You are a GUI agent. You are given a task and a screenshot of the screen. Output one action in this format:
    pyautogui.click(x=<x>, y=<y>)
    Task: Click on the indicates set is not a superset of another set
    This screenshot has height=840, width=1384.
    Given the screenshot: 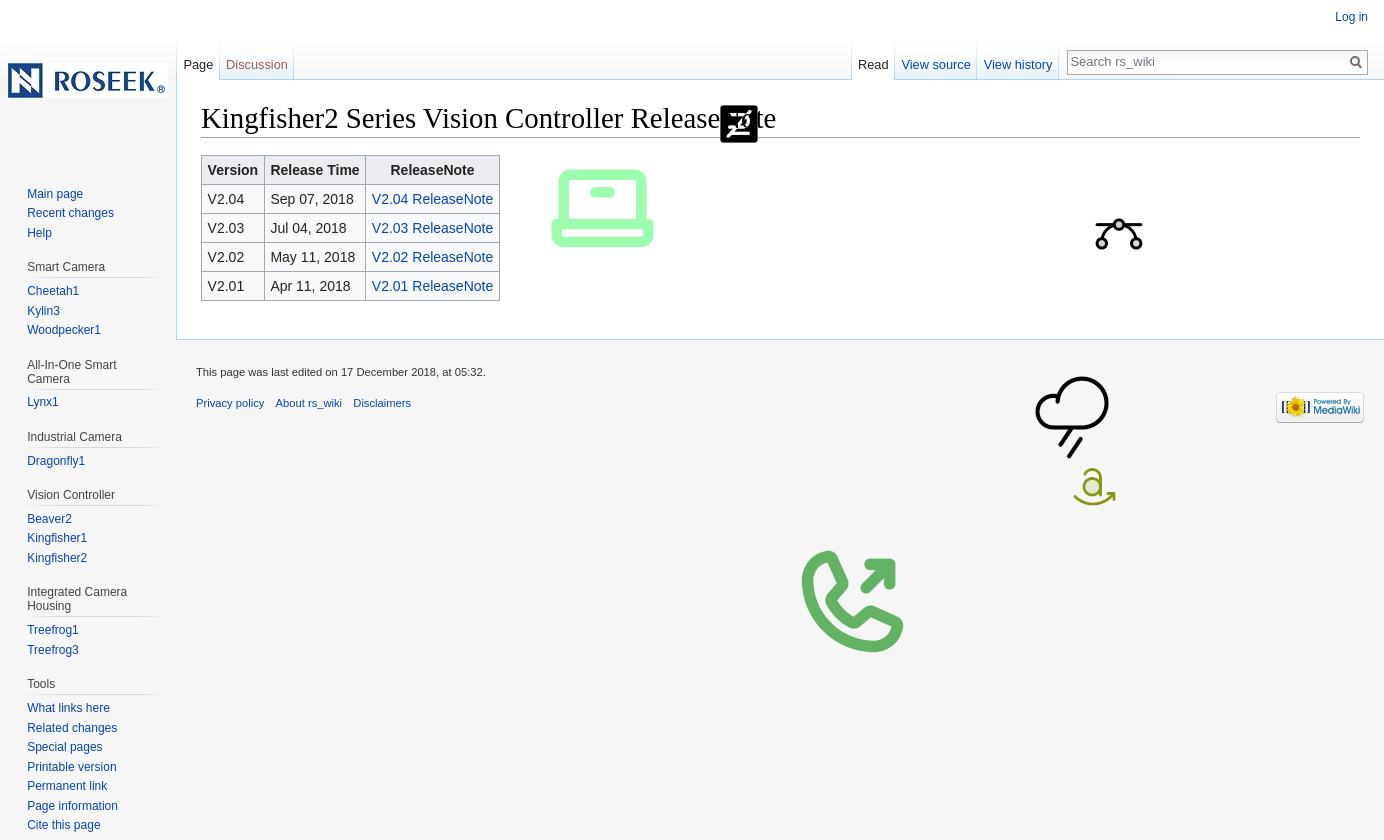 What is the action you would take?
    pyautogui.click(x=739, y=124)
    